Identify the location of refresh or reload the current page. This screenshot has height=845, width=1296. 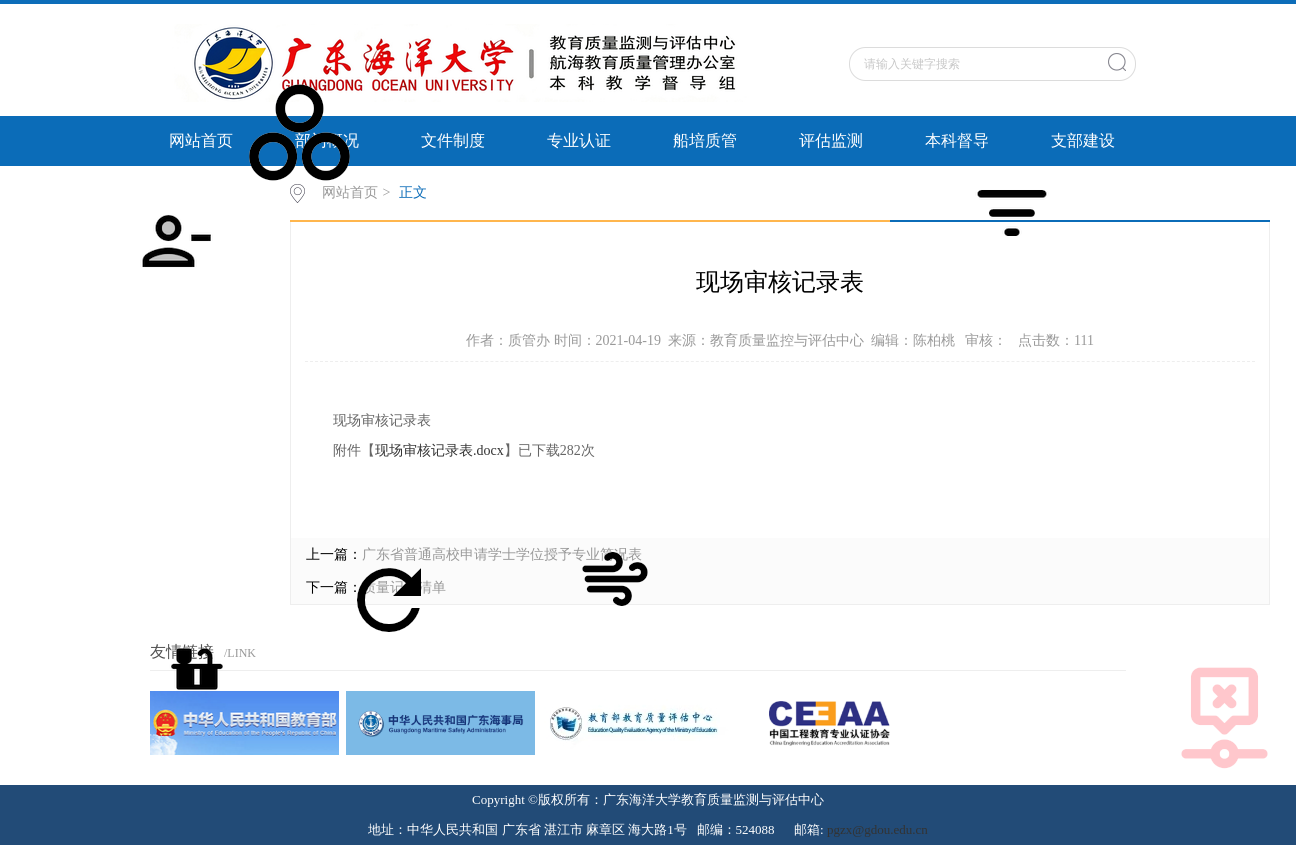
(389, 600).